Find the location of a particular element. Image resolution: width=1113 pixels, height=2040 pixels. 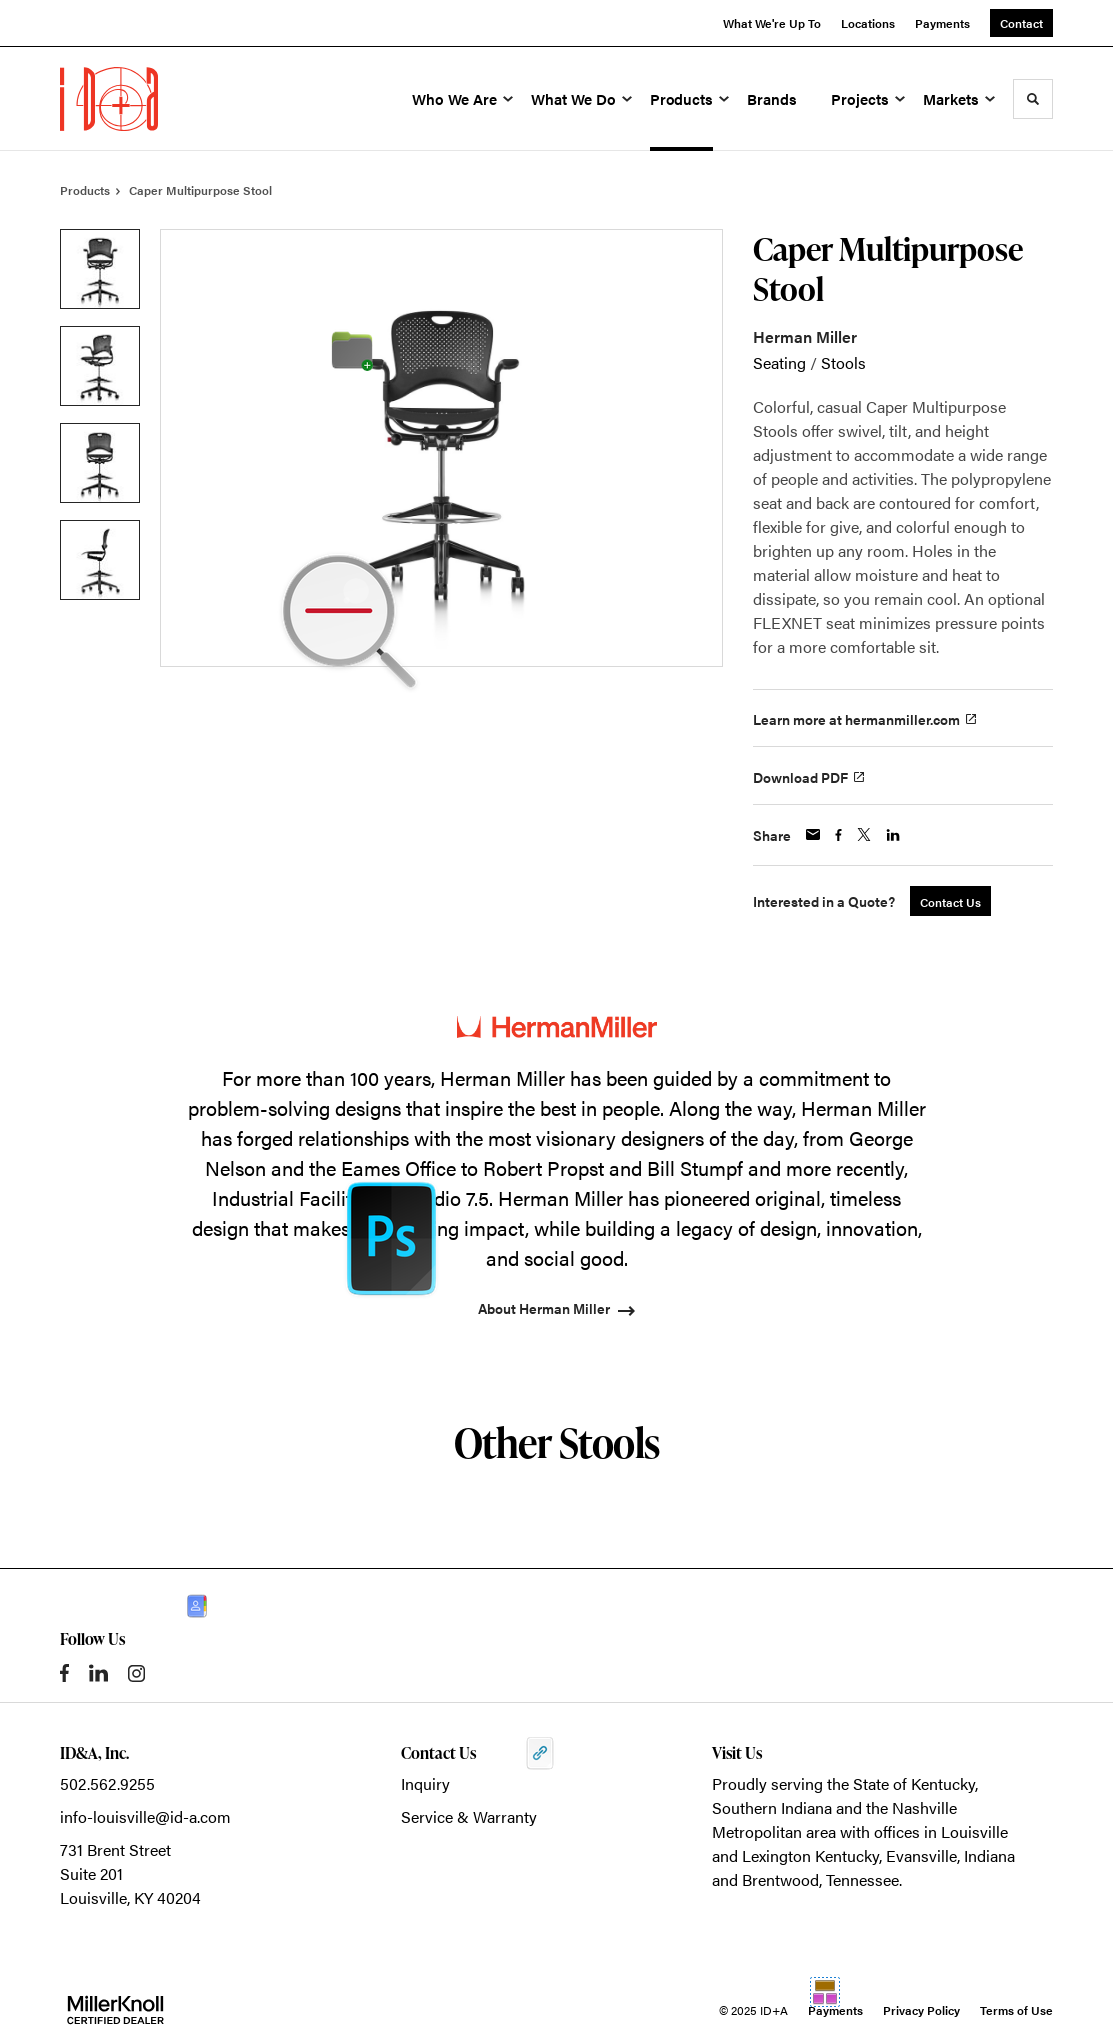

create a new folder is located at coordinates (352, 350).